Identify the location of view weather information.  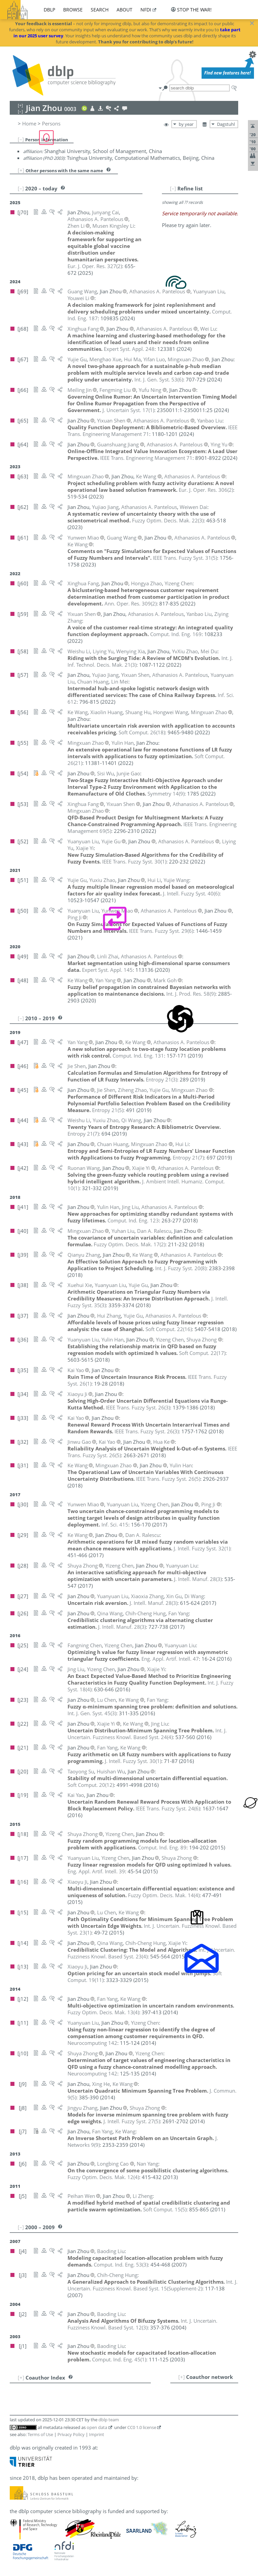
(176, 282).